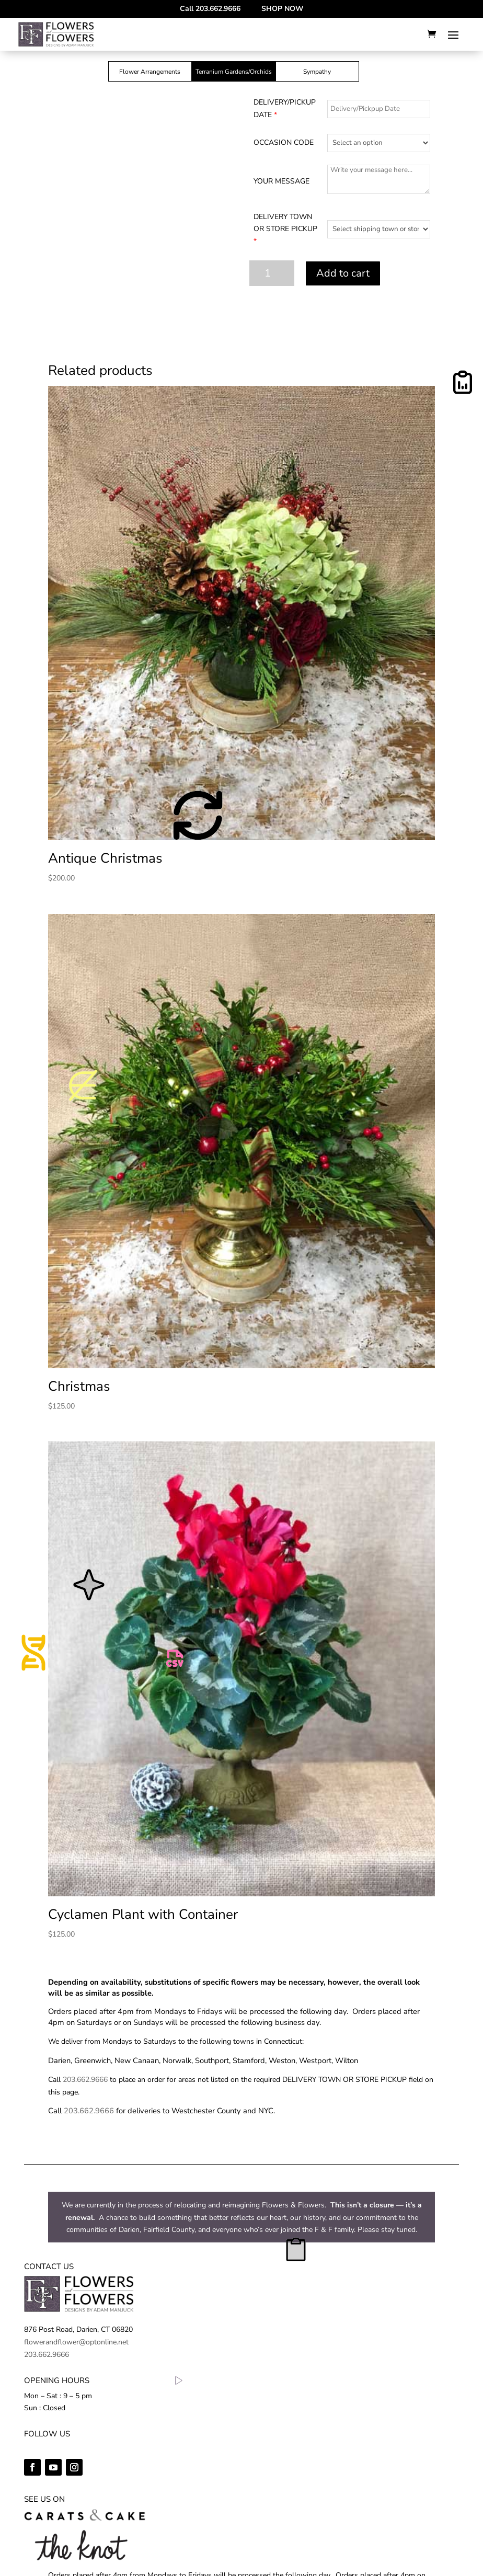 The image size is (483, 2576). I want to click on view analytics report, so click(463, 382).